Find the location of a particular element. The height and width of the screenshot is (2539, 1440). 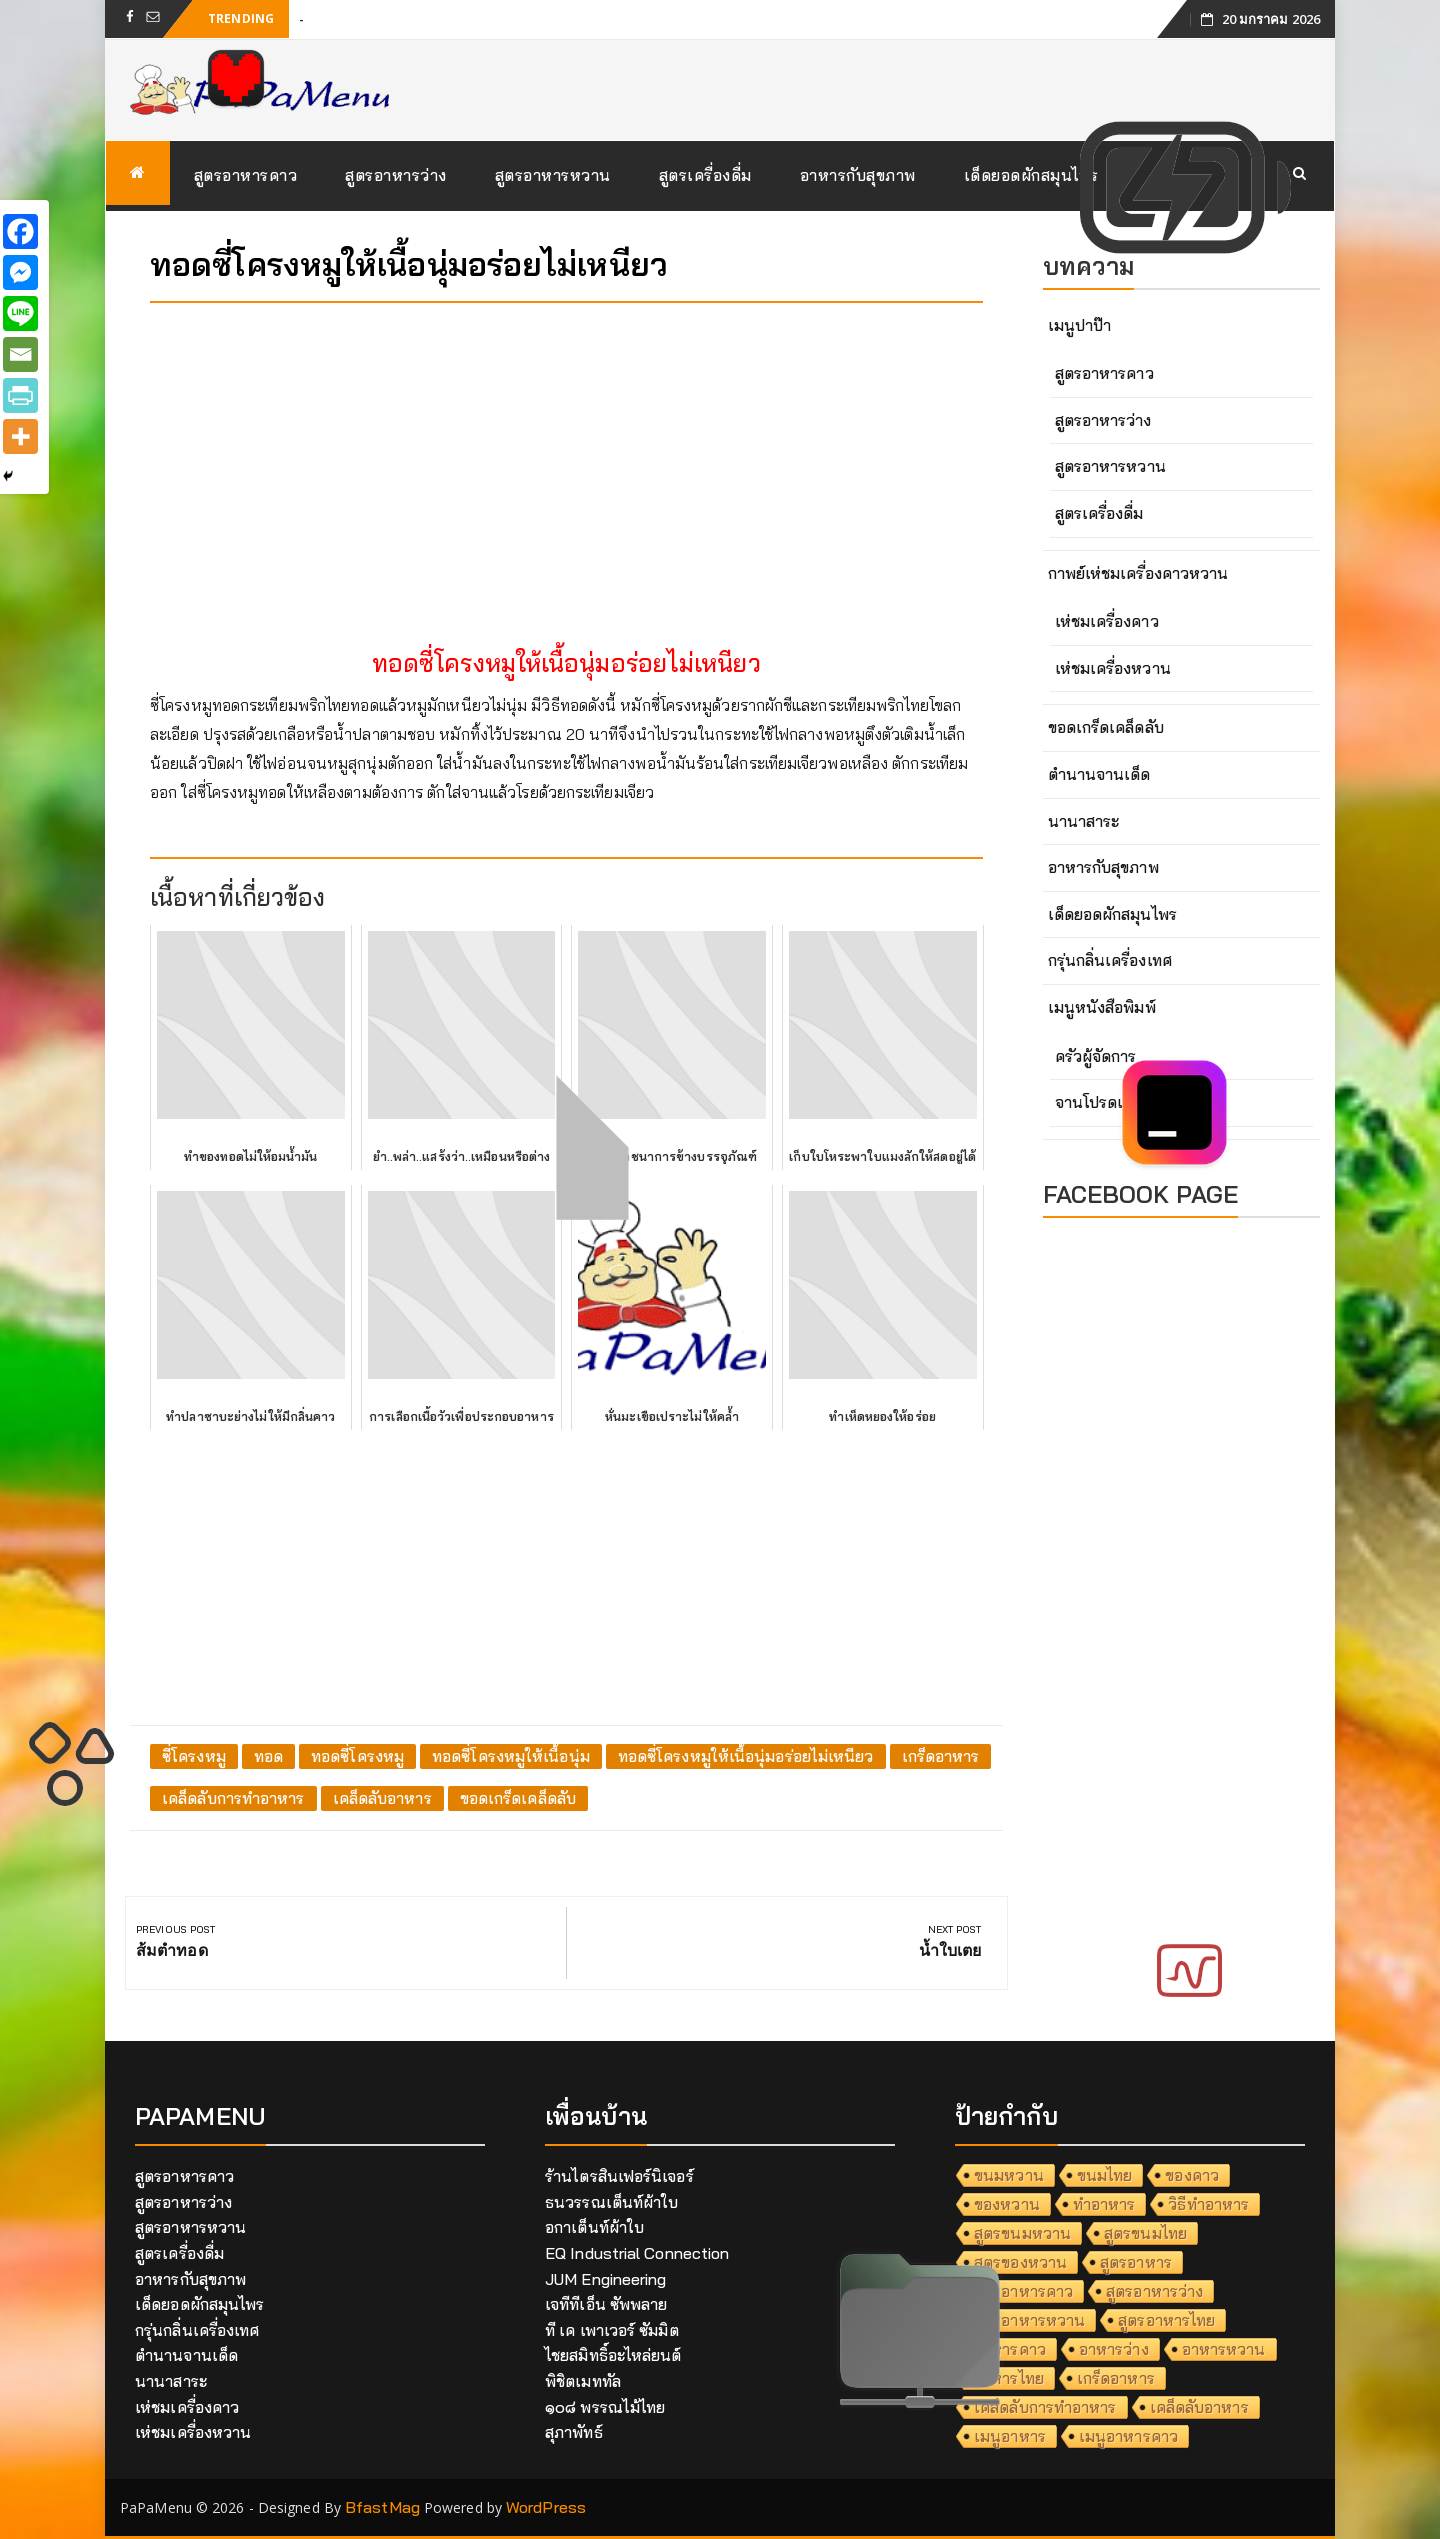

view system resource usage and performance metrics is located at coordinates (1189, 1968).